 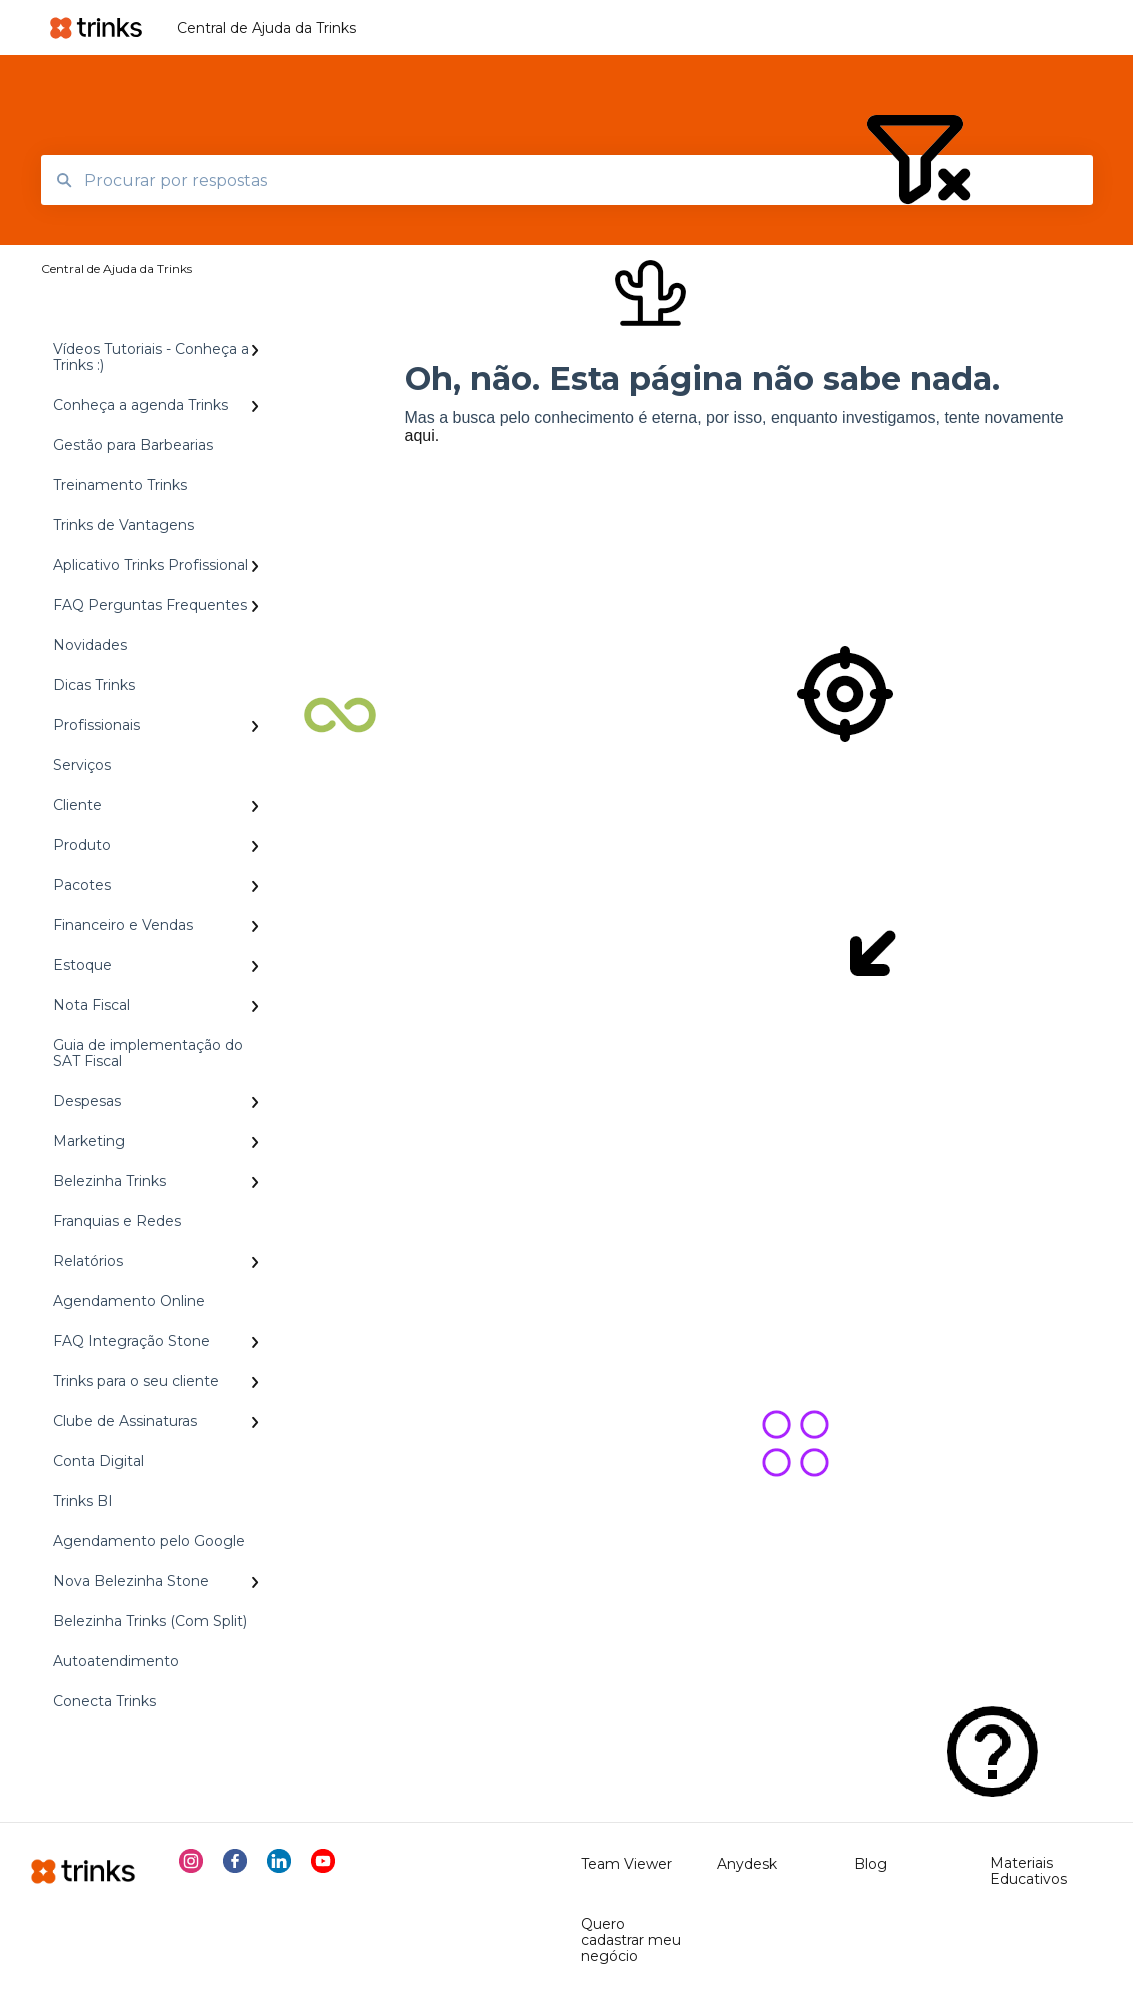 What do you see at coordinates (992, 1751) in the screenshot?
I see `access help or support` at bounding box center [992, 1751].